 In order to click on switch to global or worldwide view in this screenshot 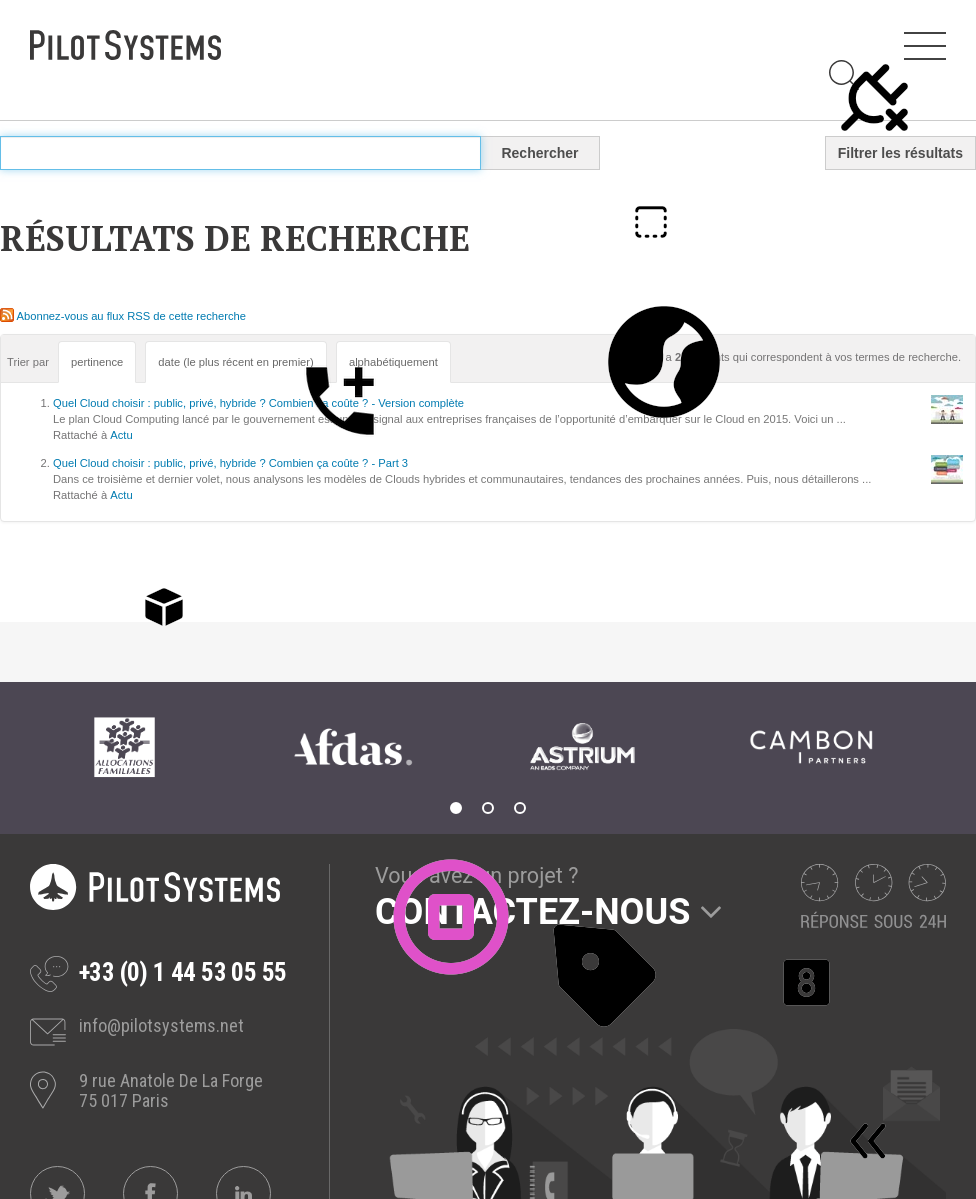, I will do `click(664, 362)`.